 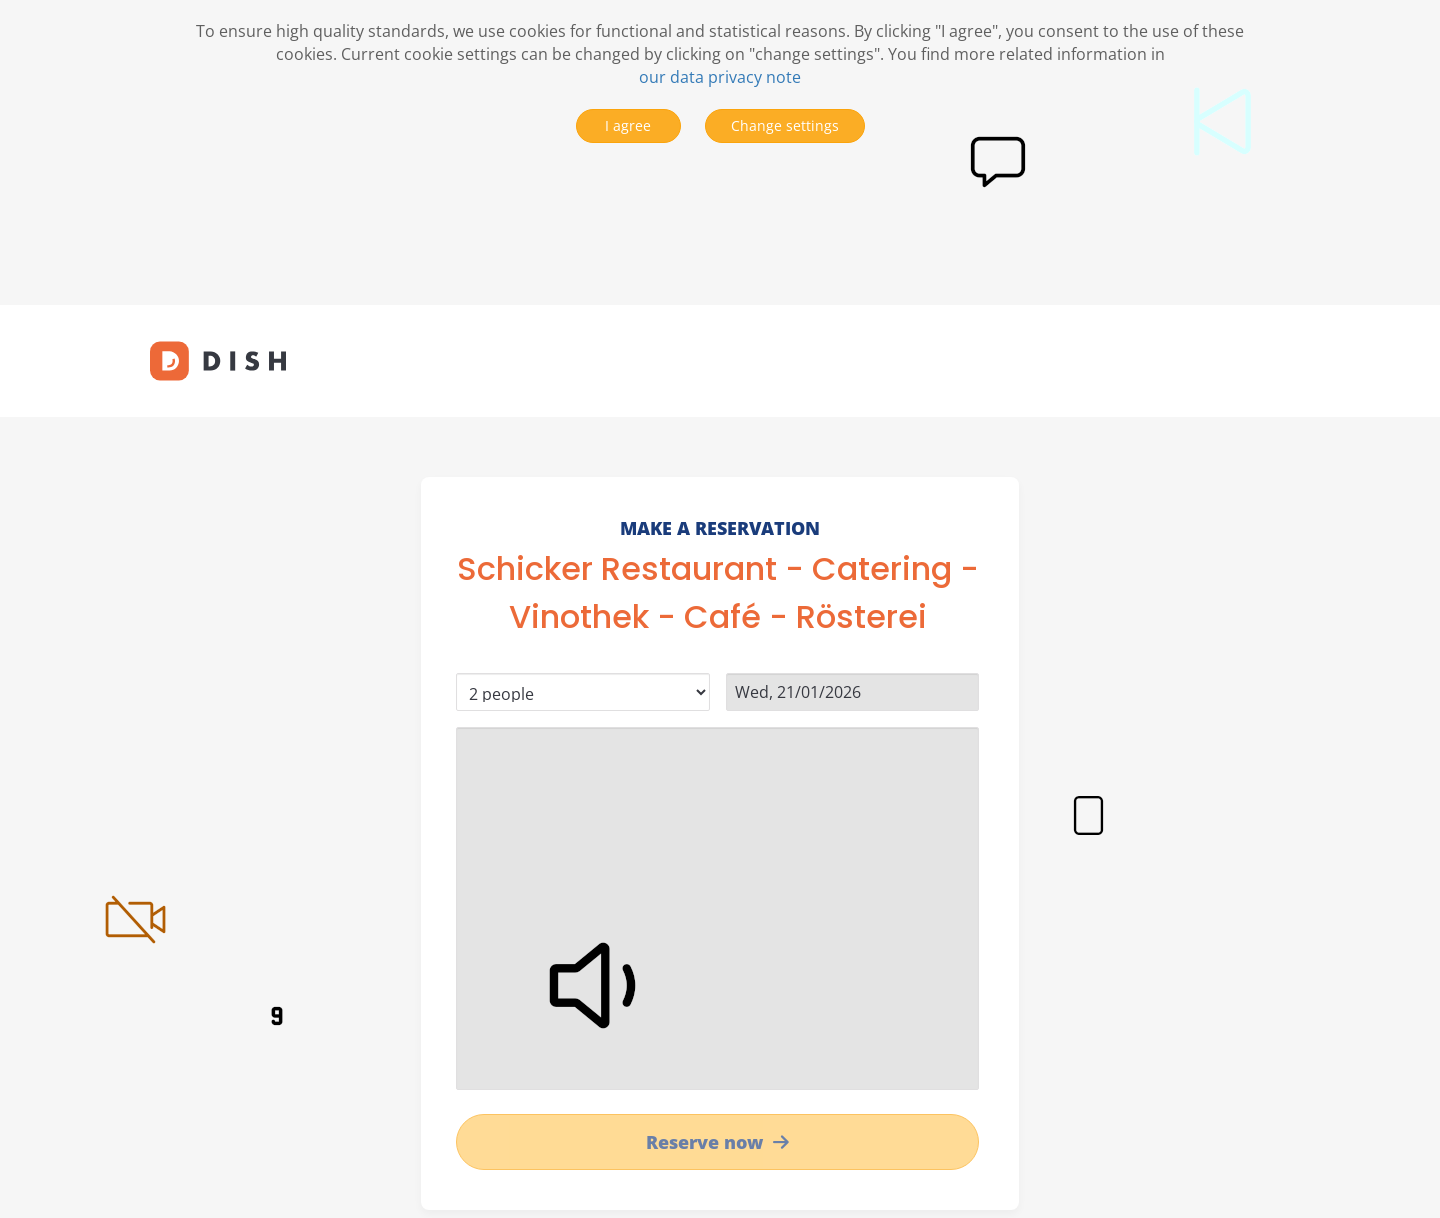 I want to click on open chat or messaging, so click(x=998, y=162).